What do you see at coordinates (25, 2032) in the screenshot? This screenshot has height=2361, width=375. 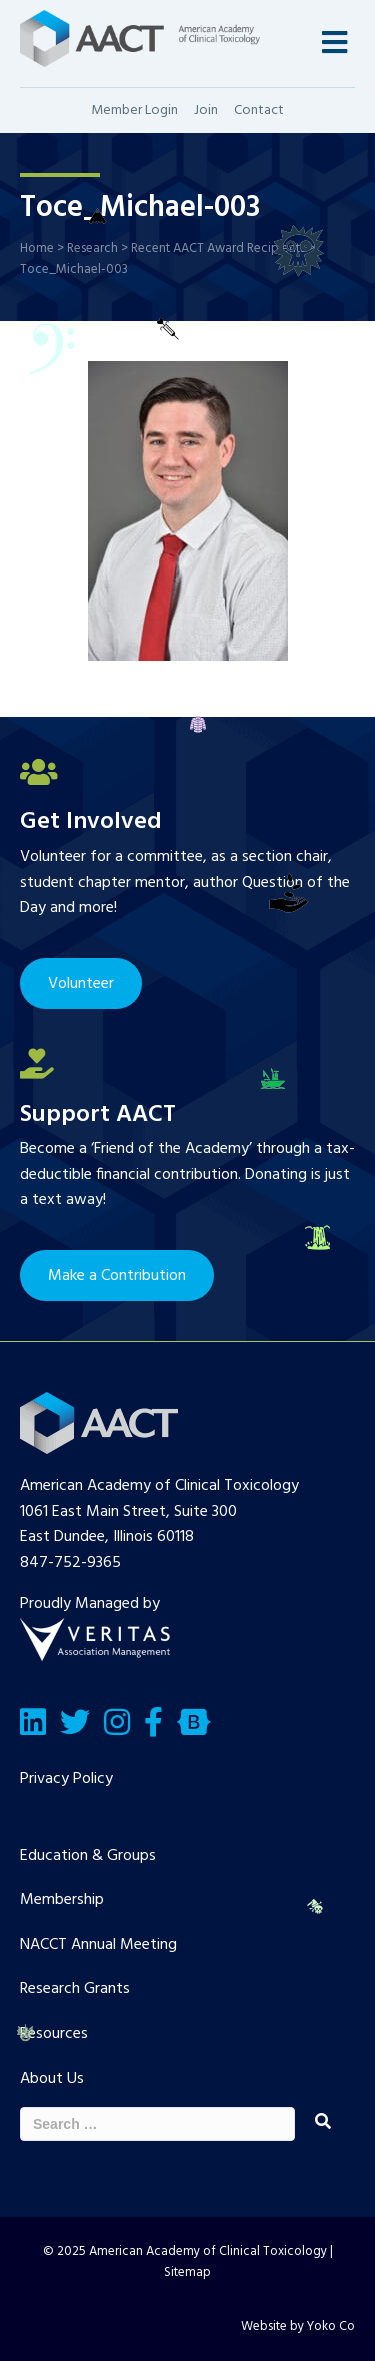 I see `encounter a fish monster enemy` at bounding box center [25, 2032].